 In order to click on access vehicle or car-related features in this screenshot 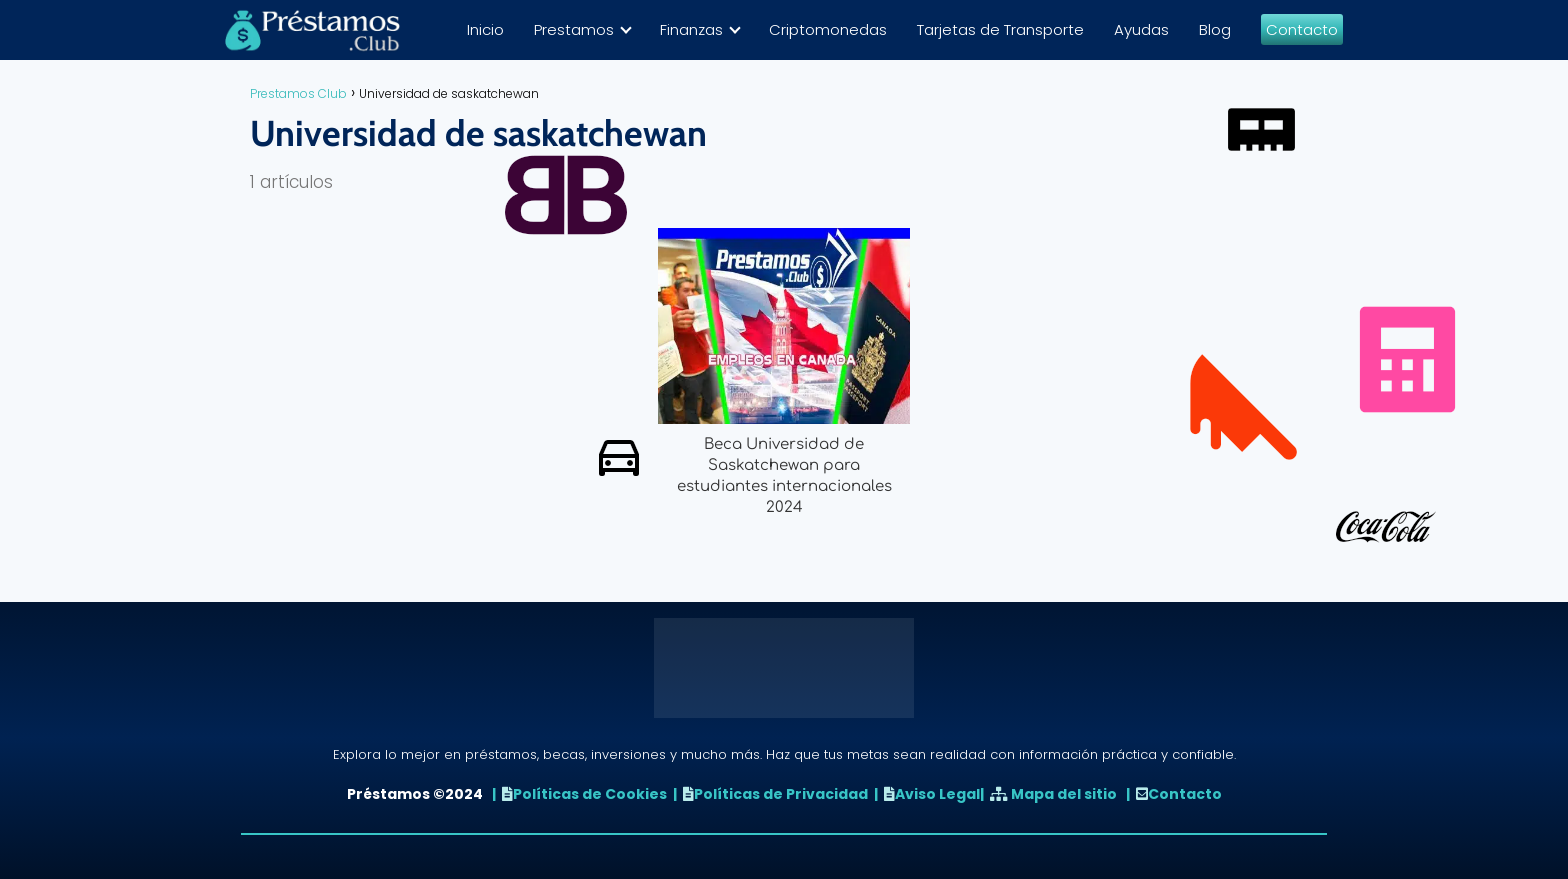, I will do `click(619, 456)`.